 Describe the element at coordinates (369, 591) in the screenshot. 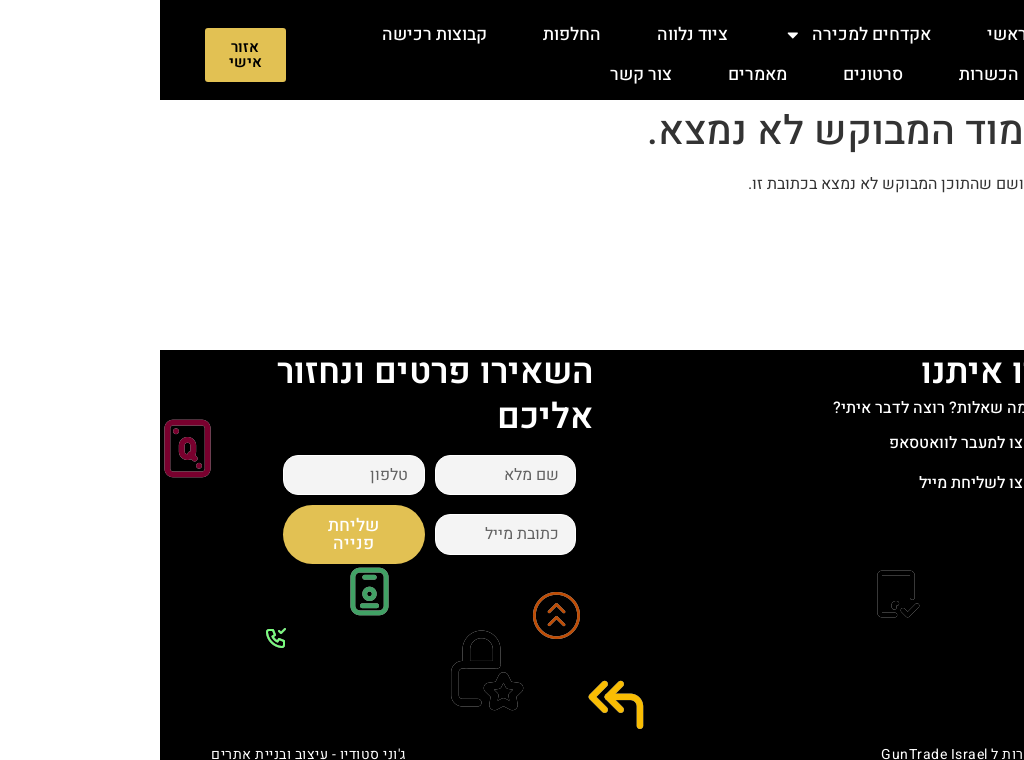

I see `view your ID or profile badge` at that location.